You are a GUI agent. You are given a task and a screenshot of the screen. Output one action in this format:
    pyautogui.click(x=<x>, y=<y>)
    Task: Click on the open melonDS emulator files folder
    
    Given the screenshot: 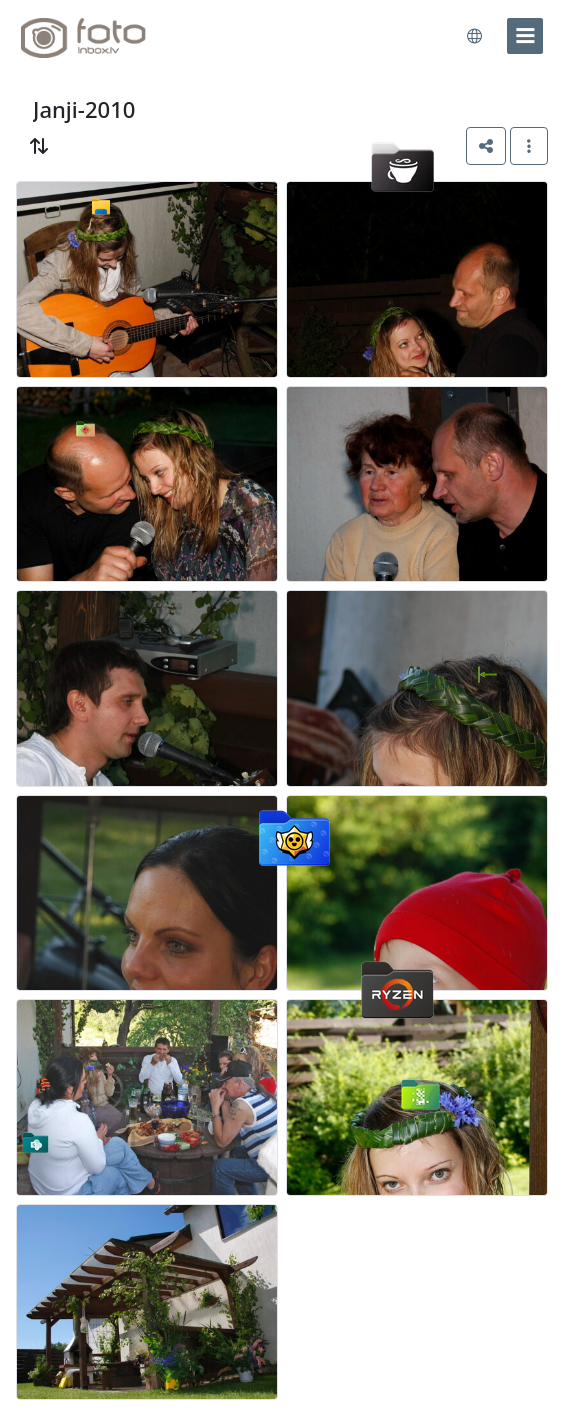 What is the action you would take?
    pyautogui.click(x=85, y=429)
    